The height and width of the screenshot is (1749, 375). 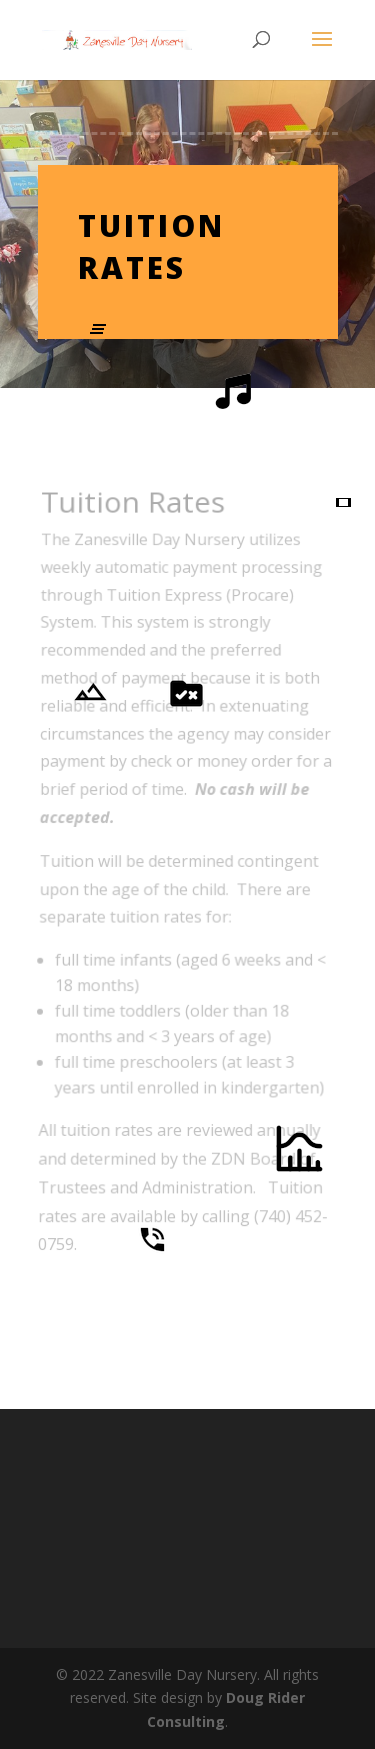 I want to click on folder containing validated and rejected items, so click(x=186, y=693).